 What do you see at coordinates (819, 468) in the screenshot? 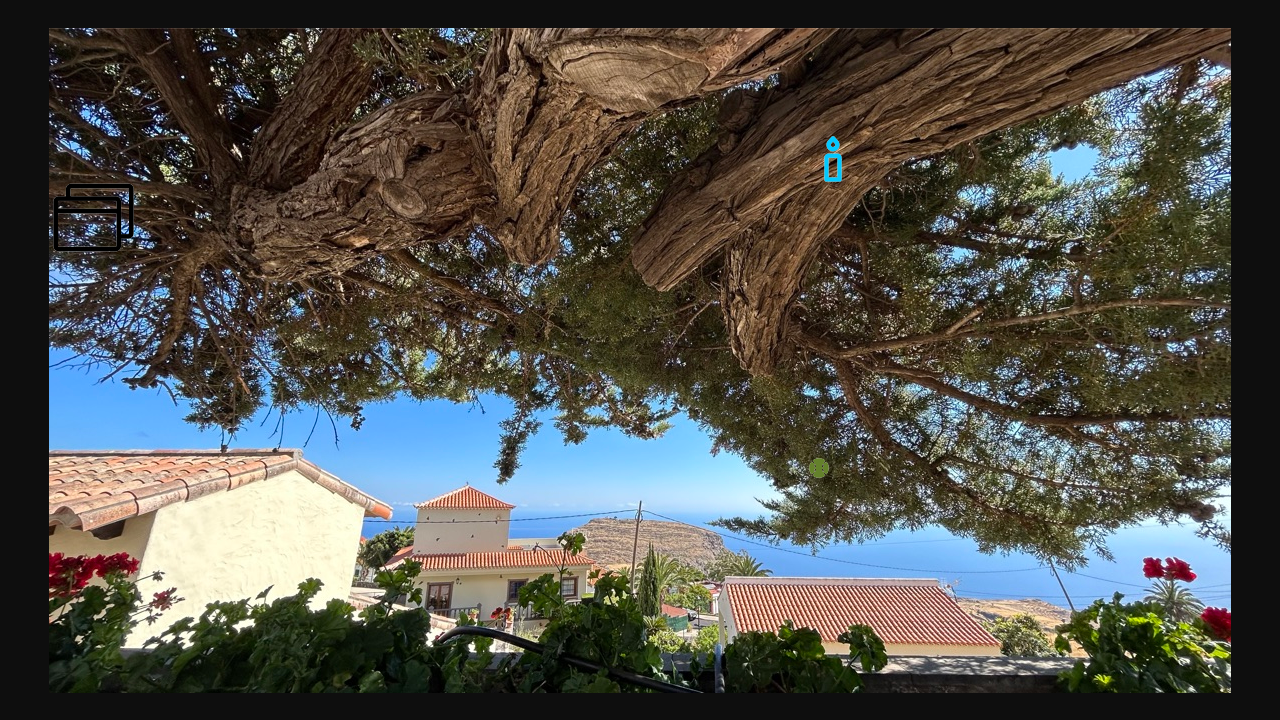
I see `view baseball scores or stats` at bounding box center [819, 468].